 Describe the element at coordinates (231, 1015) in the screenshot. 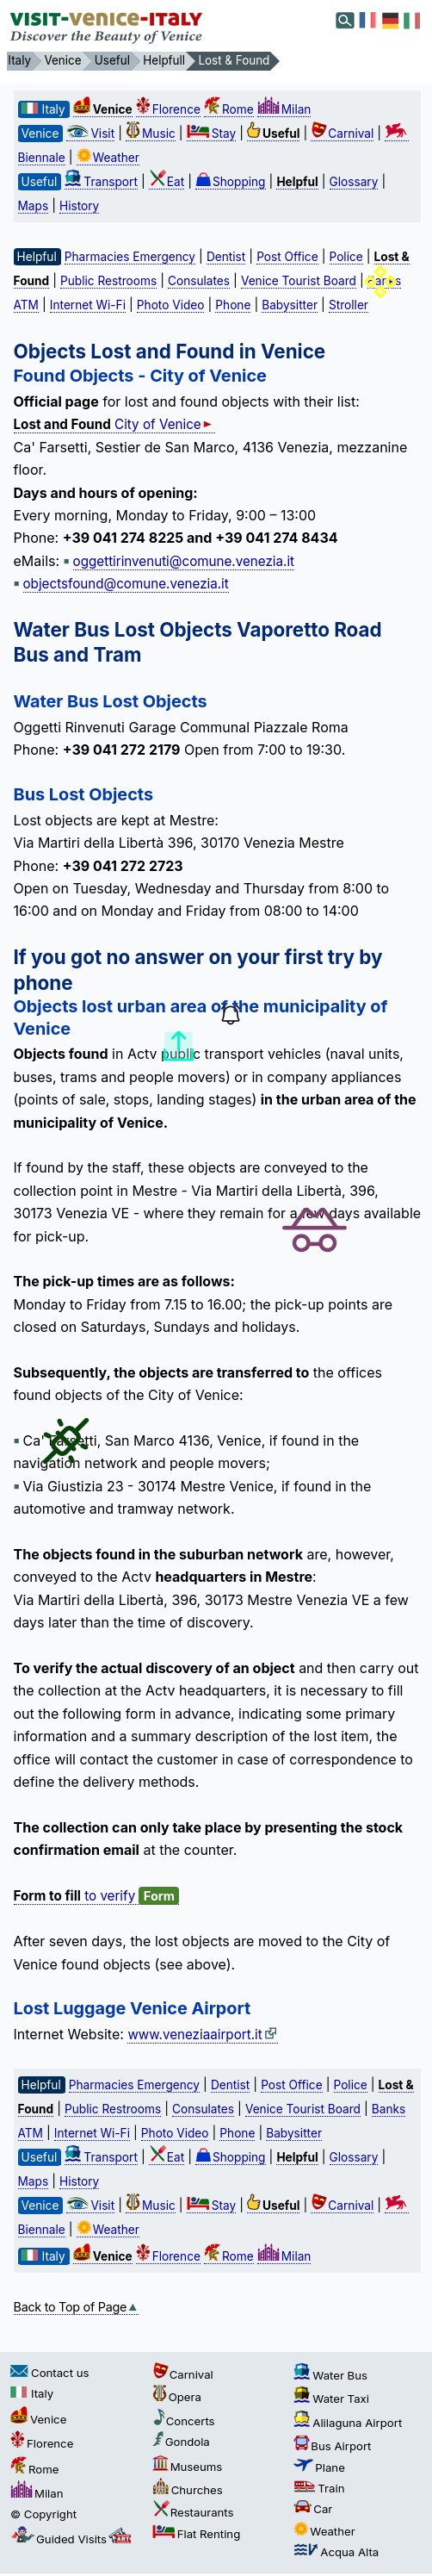

I see `view notifications` at that location.